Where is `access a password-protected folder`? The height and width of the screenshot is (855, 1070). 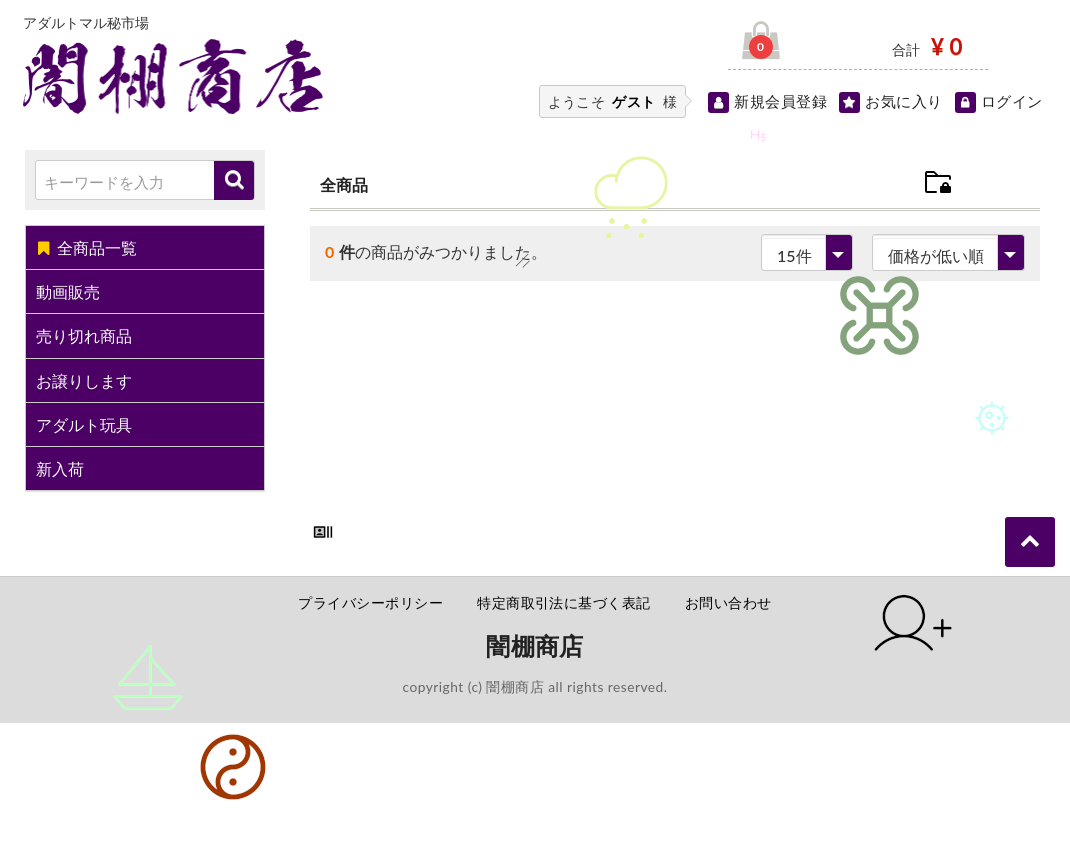 access a password-protected folder is located at coordinates (938, 182).